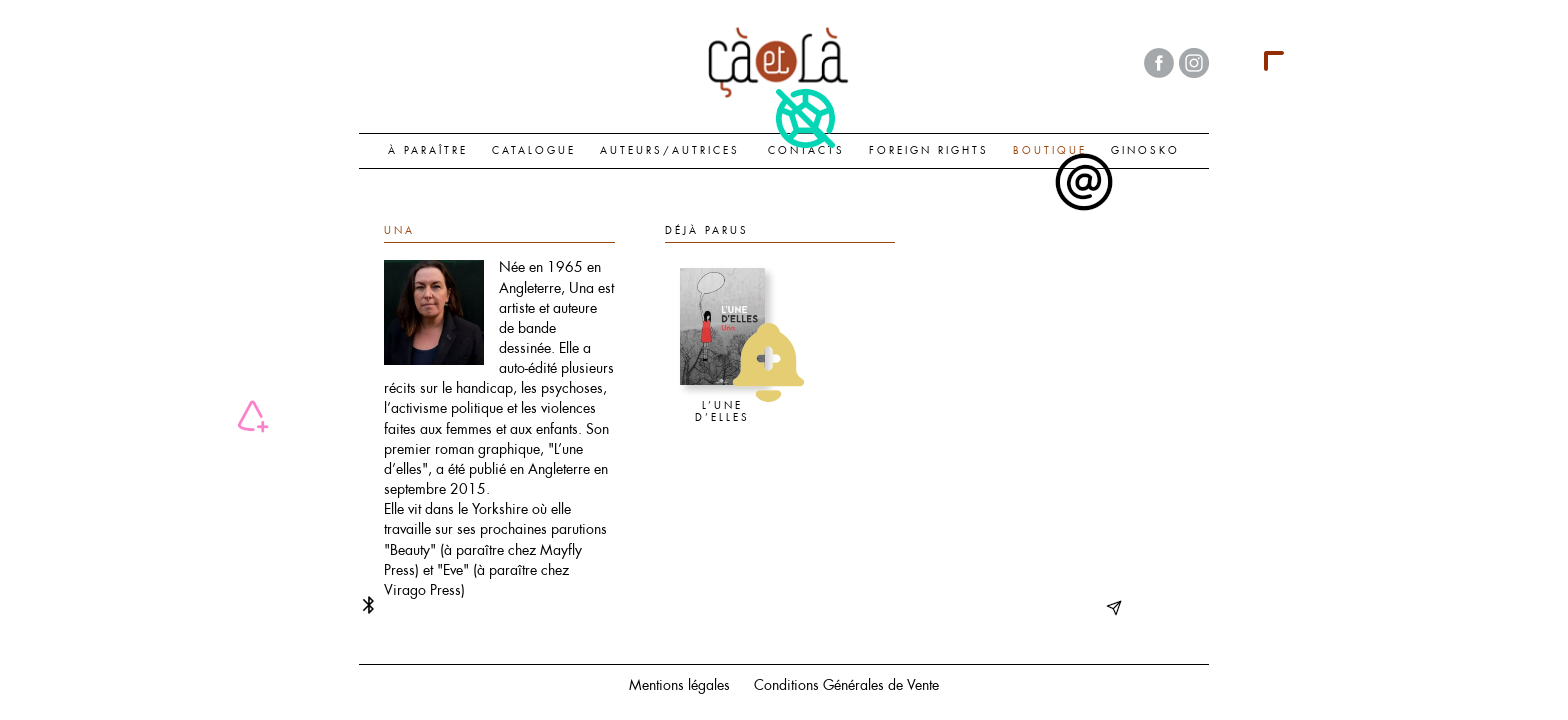 Image resolution: width=1568 pixels, height=720 pixels. I want to click on add a new cone or marker, so click(252, 416).